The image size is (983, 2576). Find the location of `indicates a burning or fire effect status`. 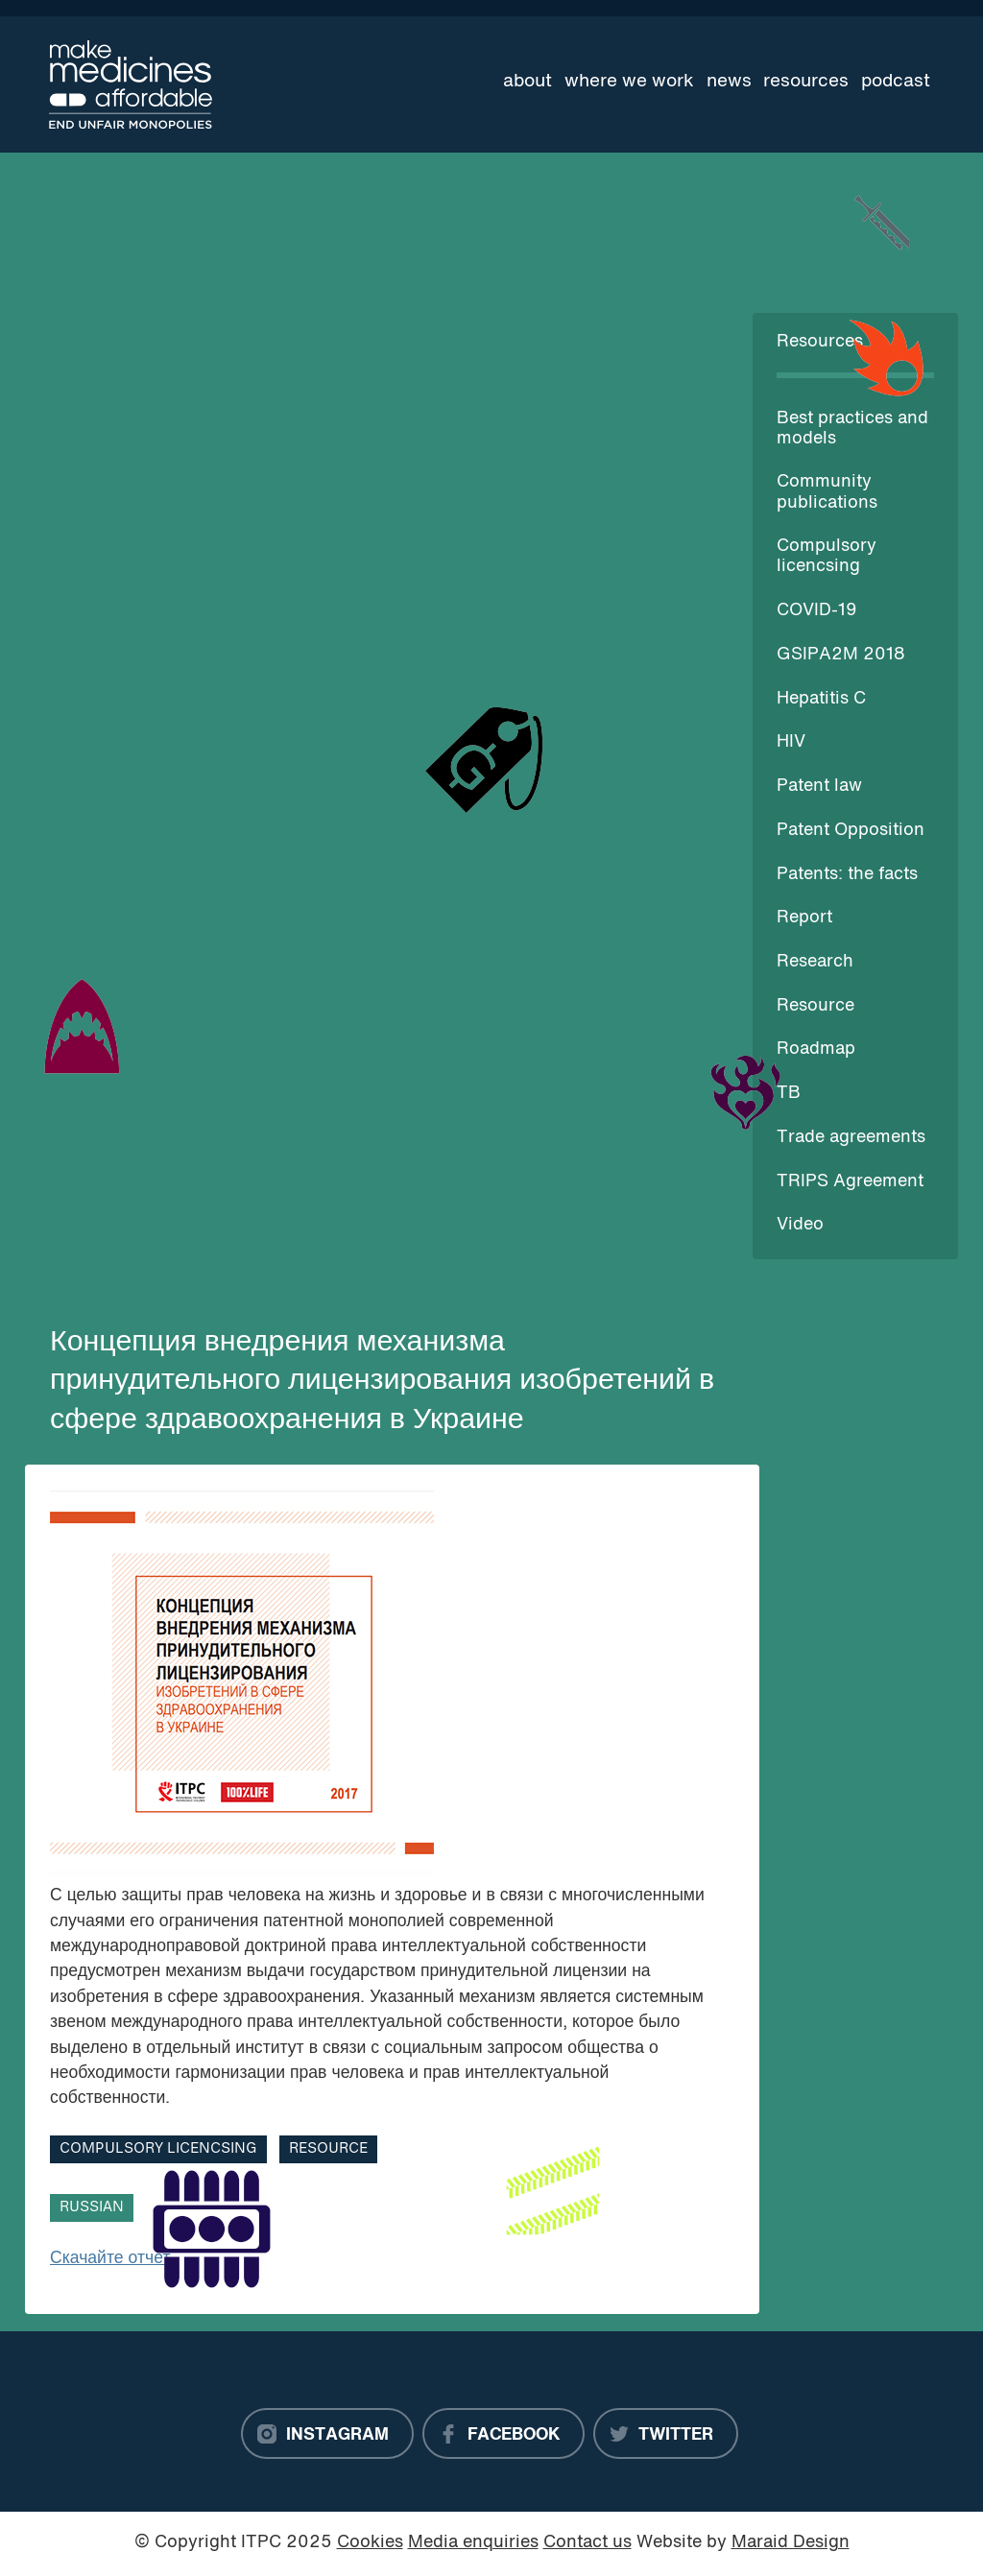

indicates a burning or fire effect status is located at coordinates (883, 355).